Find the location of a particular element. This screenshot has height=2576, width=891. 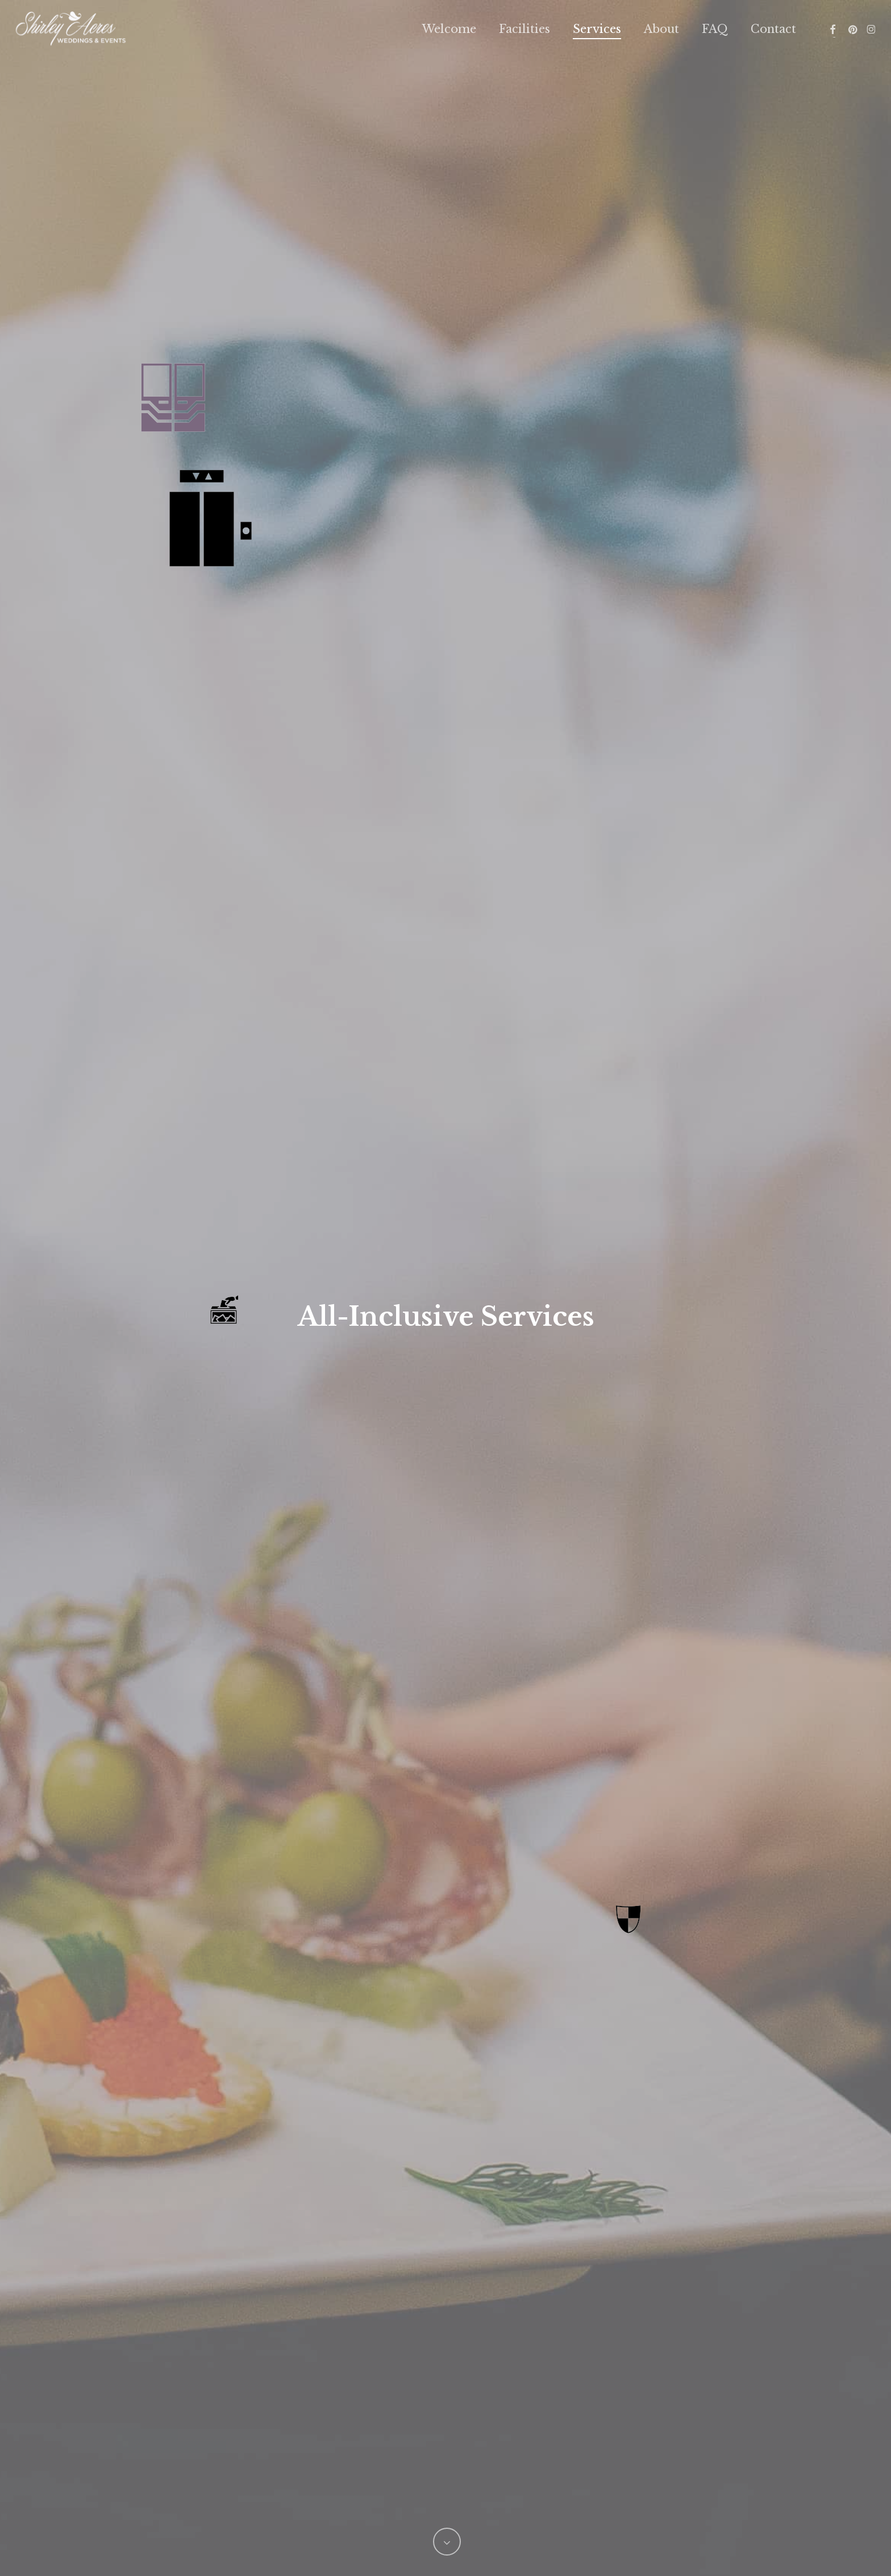

indicates verified or protected status is located at coordinates (628, 1919).